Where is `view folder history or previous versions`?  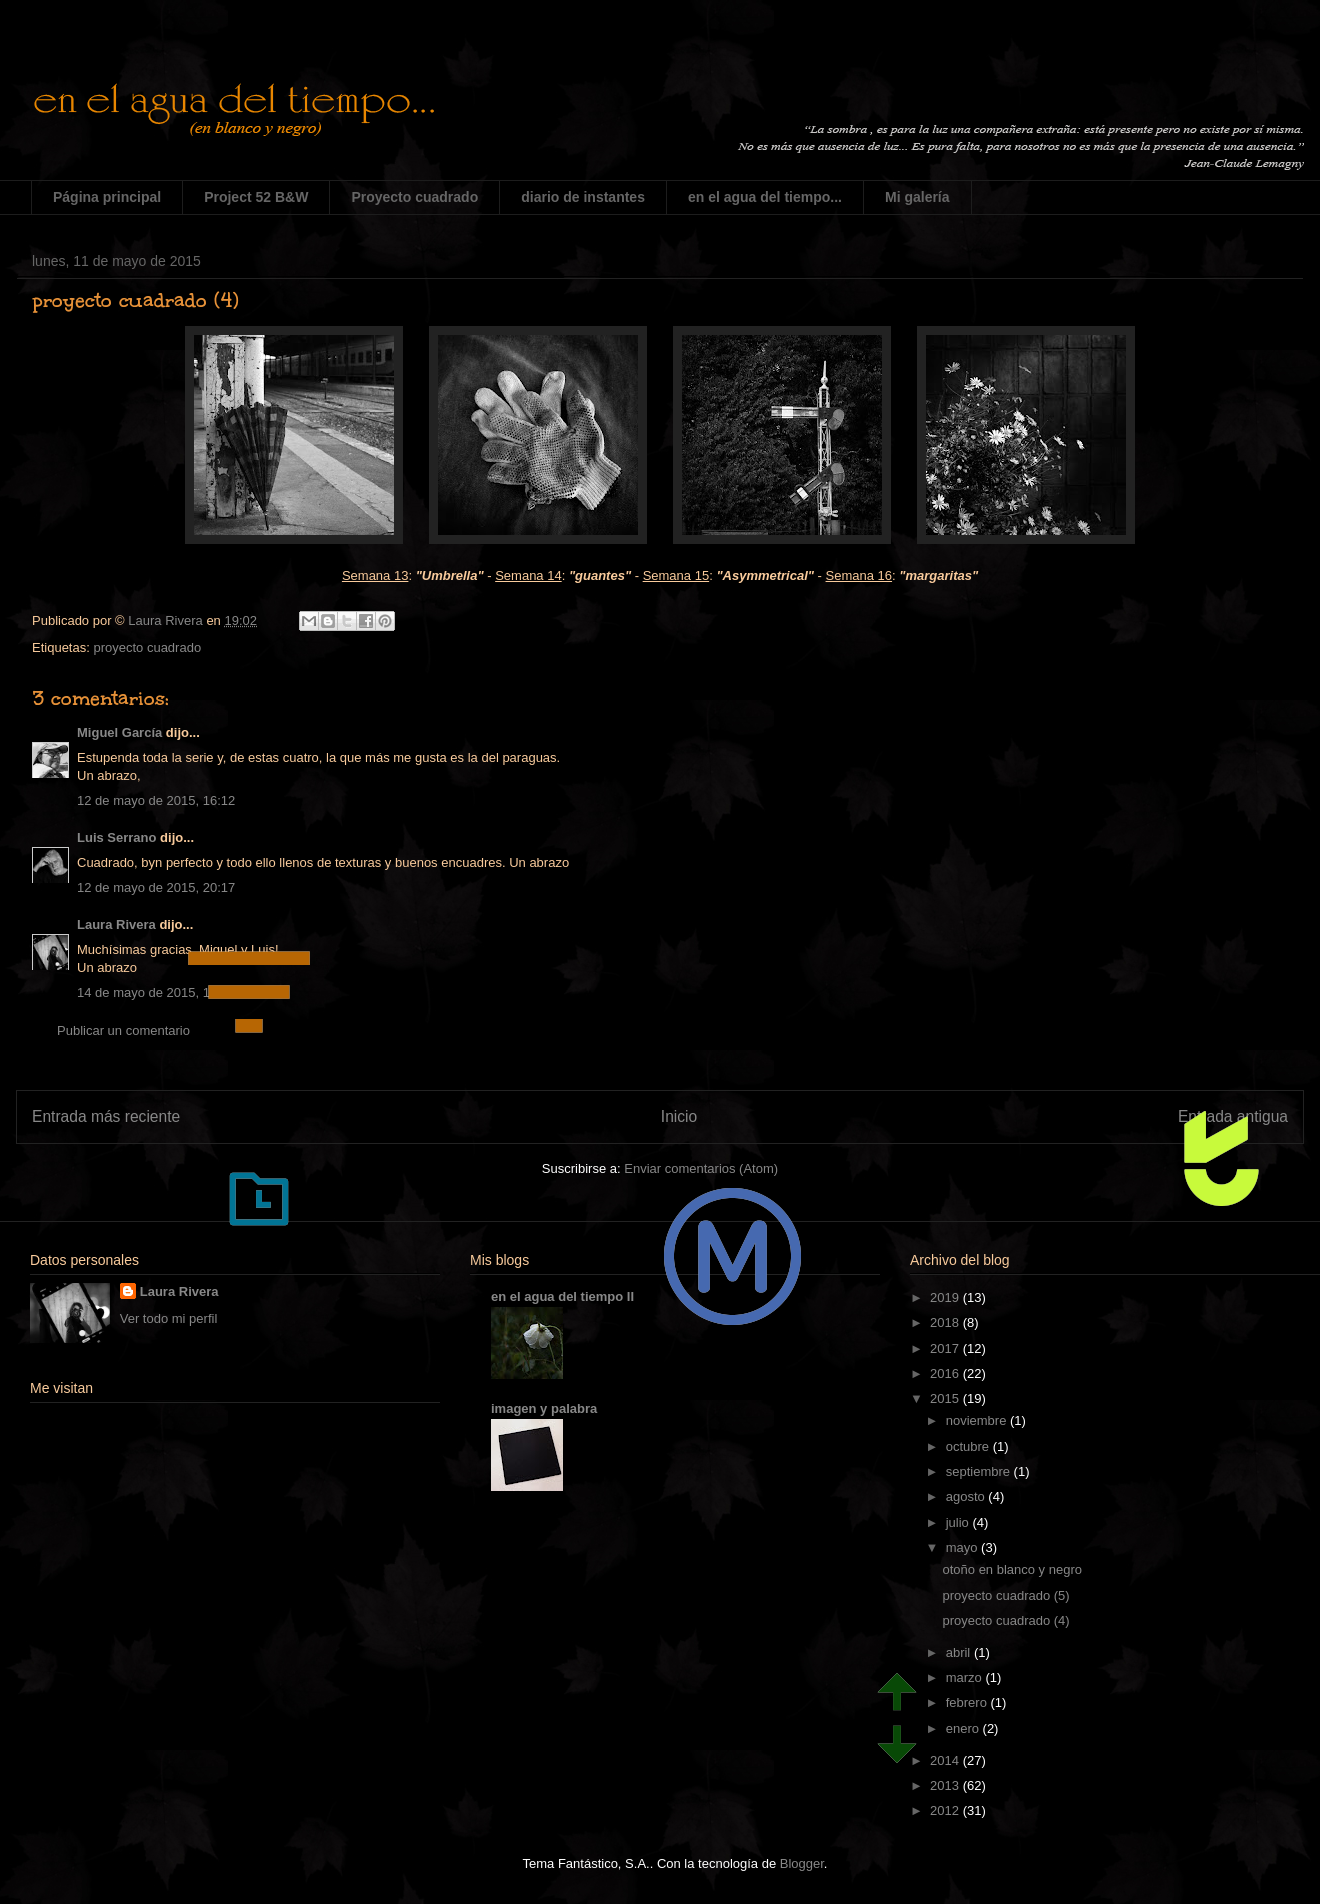
view folder history or previous versions is located at coordinates (259, 1199).